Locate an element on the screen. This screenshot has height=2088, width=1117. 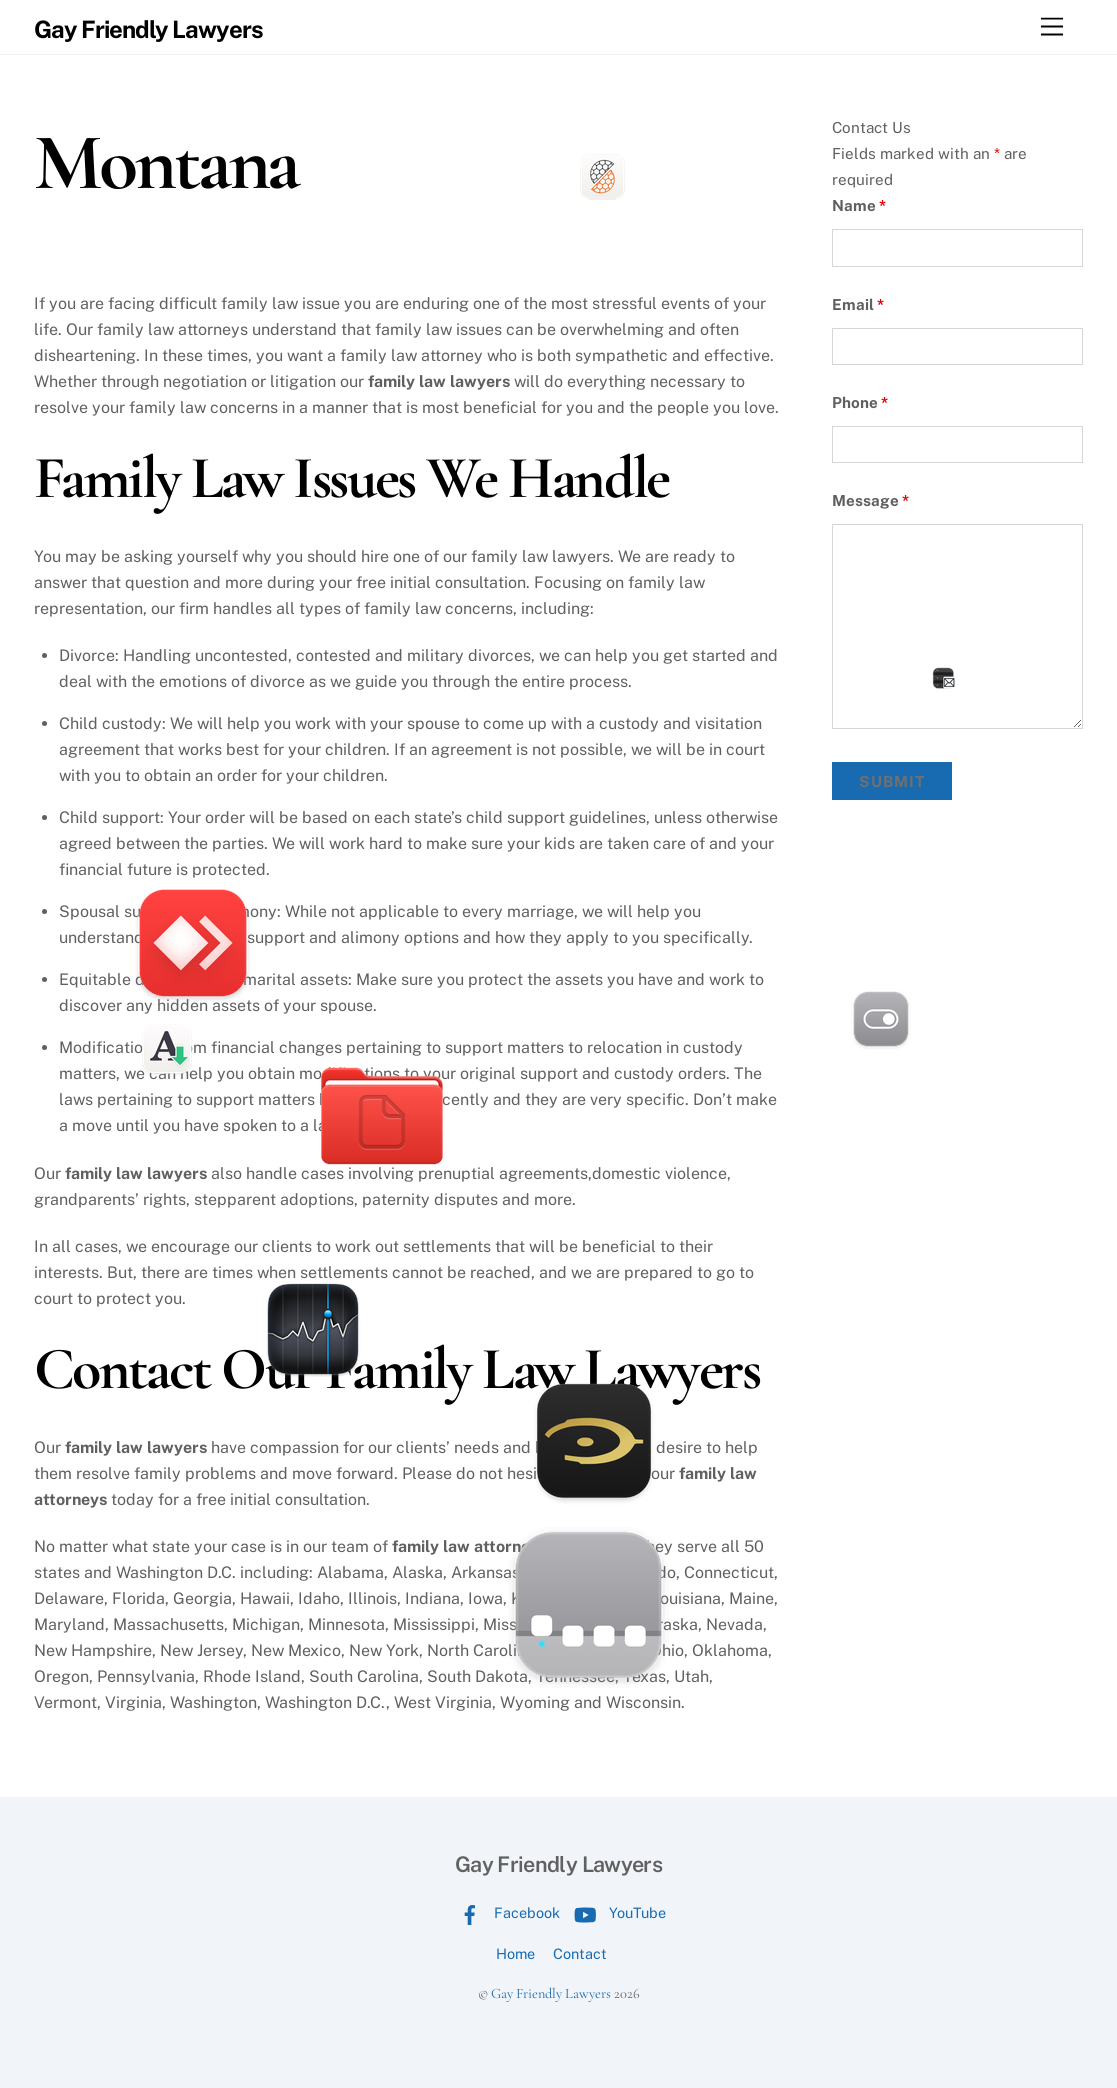
open Prusa GCode Viewer app is located at coordinates (602, 176).